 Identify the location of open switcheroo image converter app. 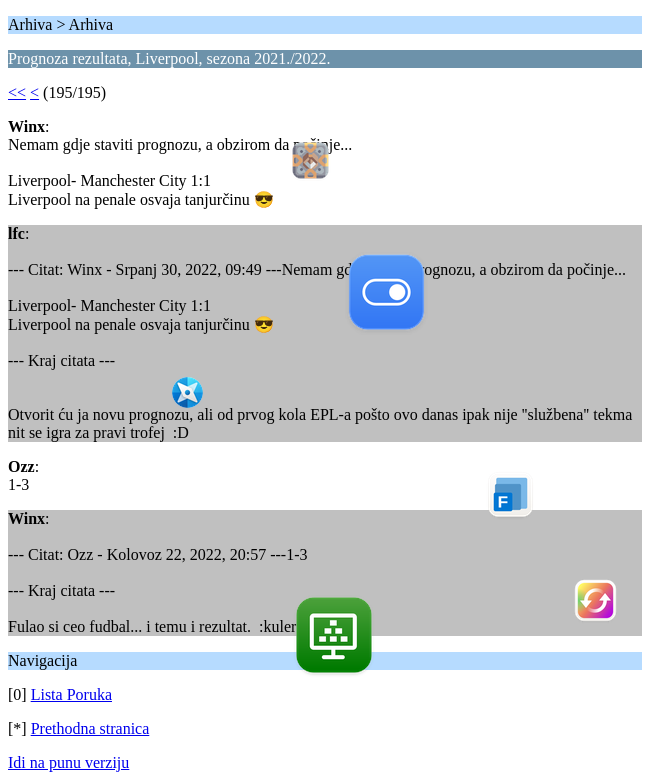
(595, 600).